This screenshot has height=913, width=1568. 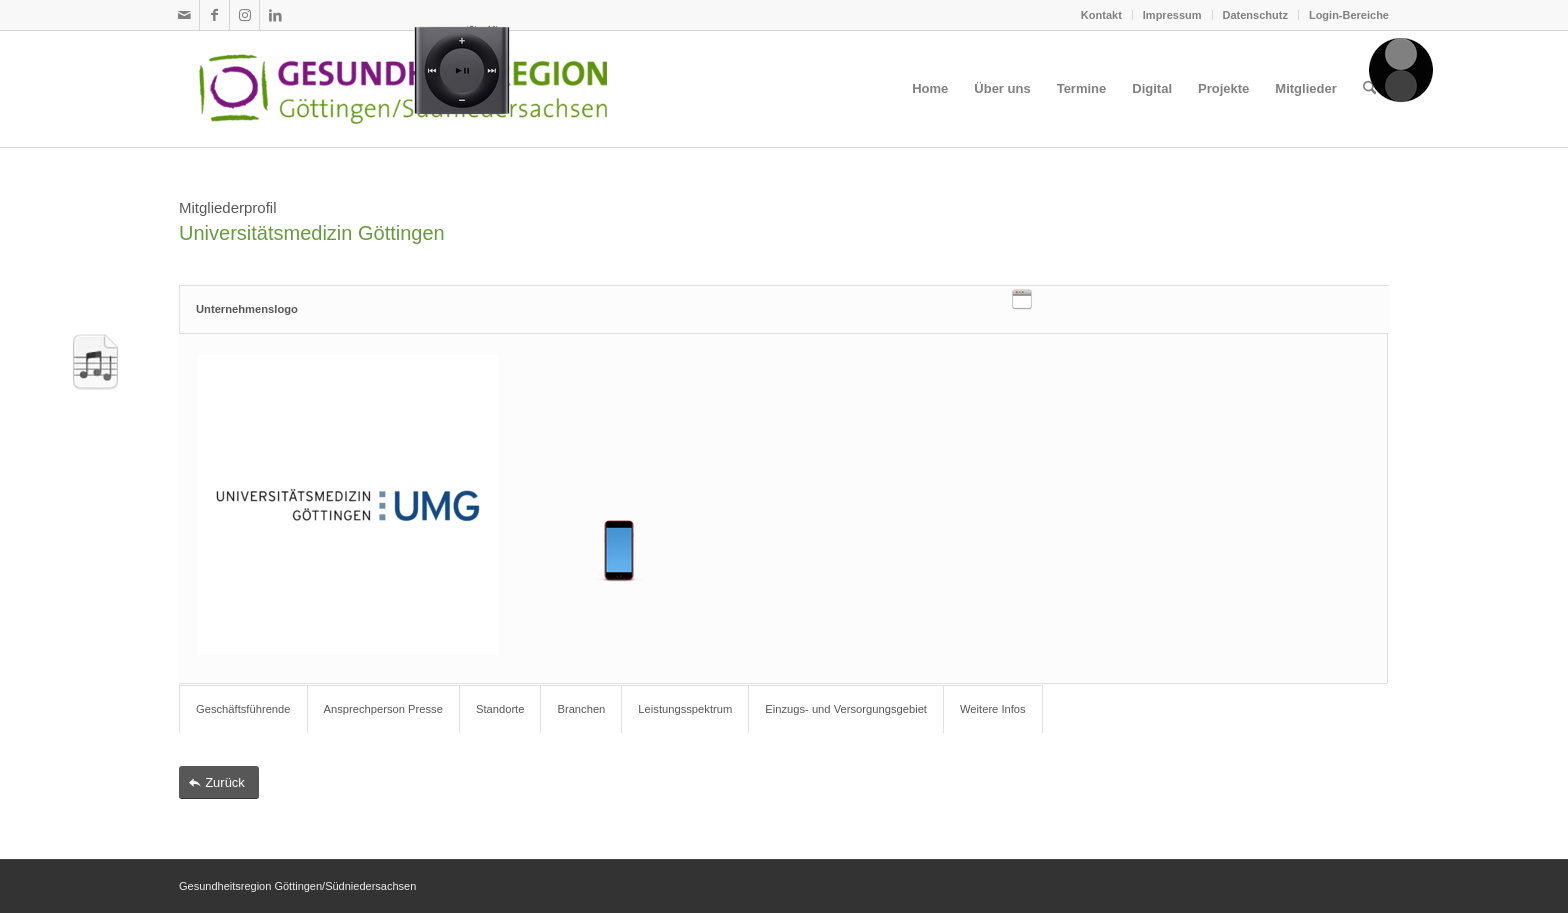 What do you see at coordinates (95, 361) in the screenshot?
I see `an iMelody ringtone file` at bounding box center [95, 361].